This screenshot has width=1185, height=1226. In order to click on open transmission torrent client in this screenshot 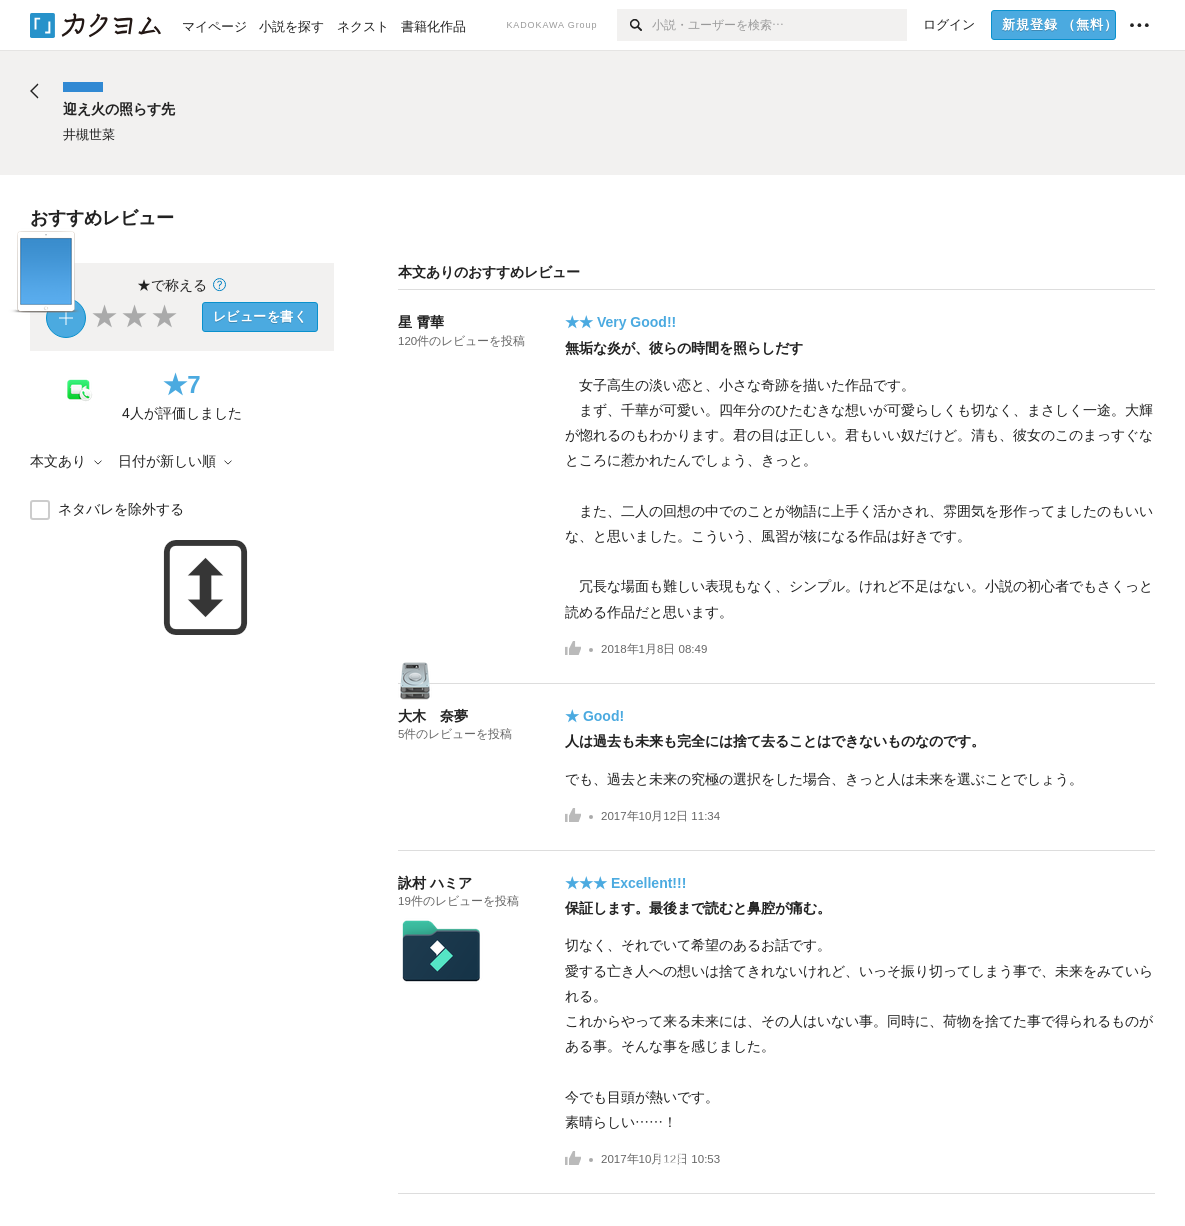, I will do `click(205, 587)`.